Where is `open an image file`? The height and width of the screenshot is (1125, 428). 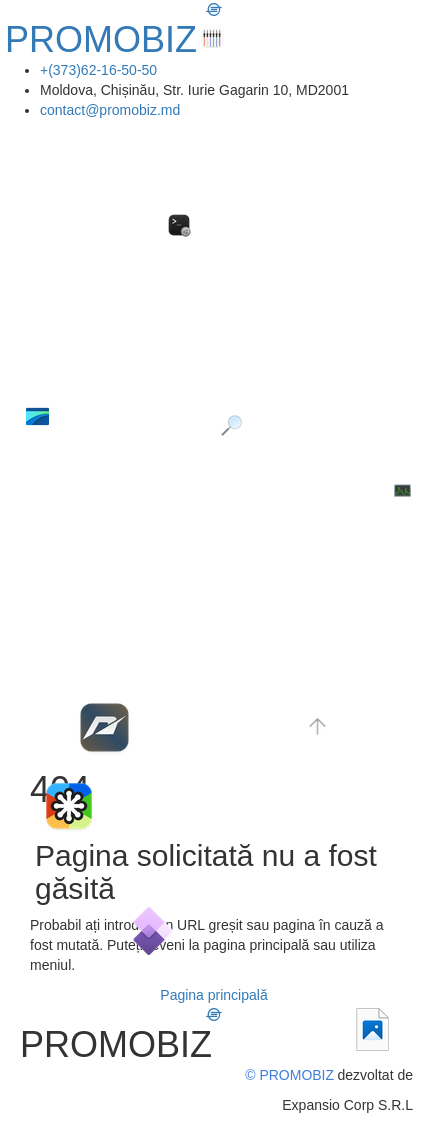
open an image file is located at coordinates (372, 1029).